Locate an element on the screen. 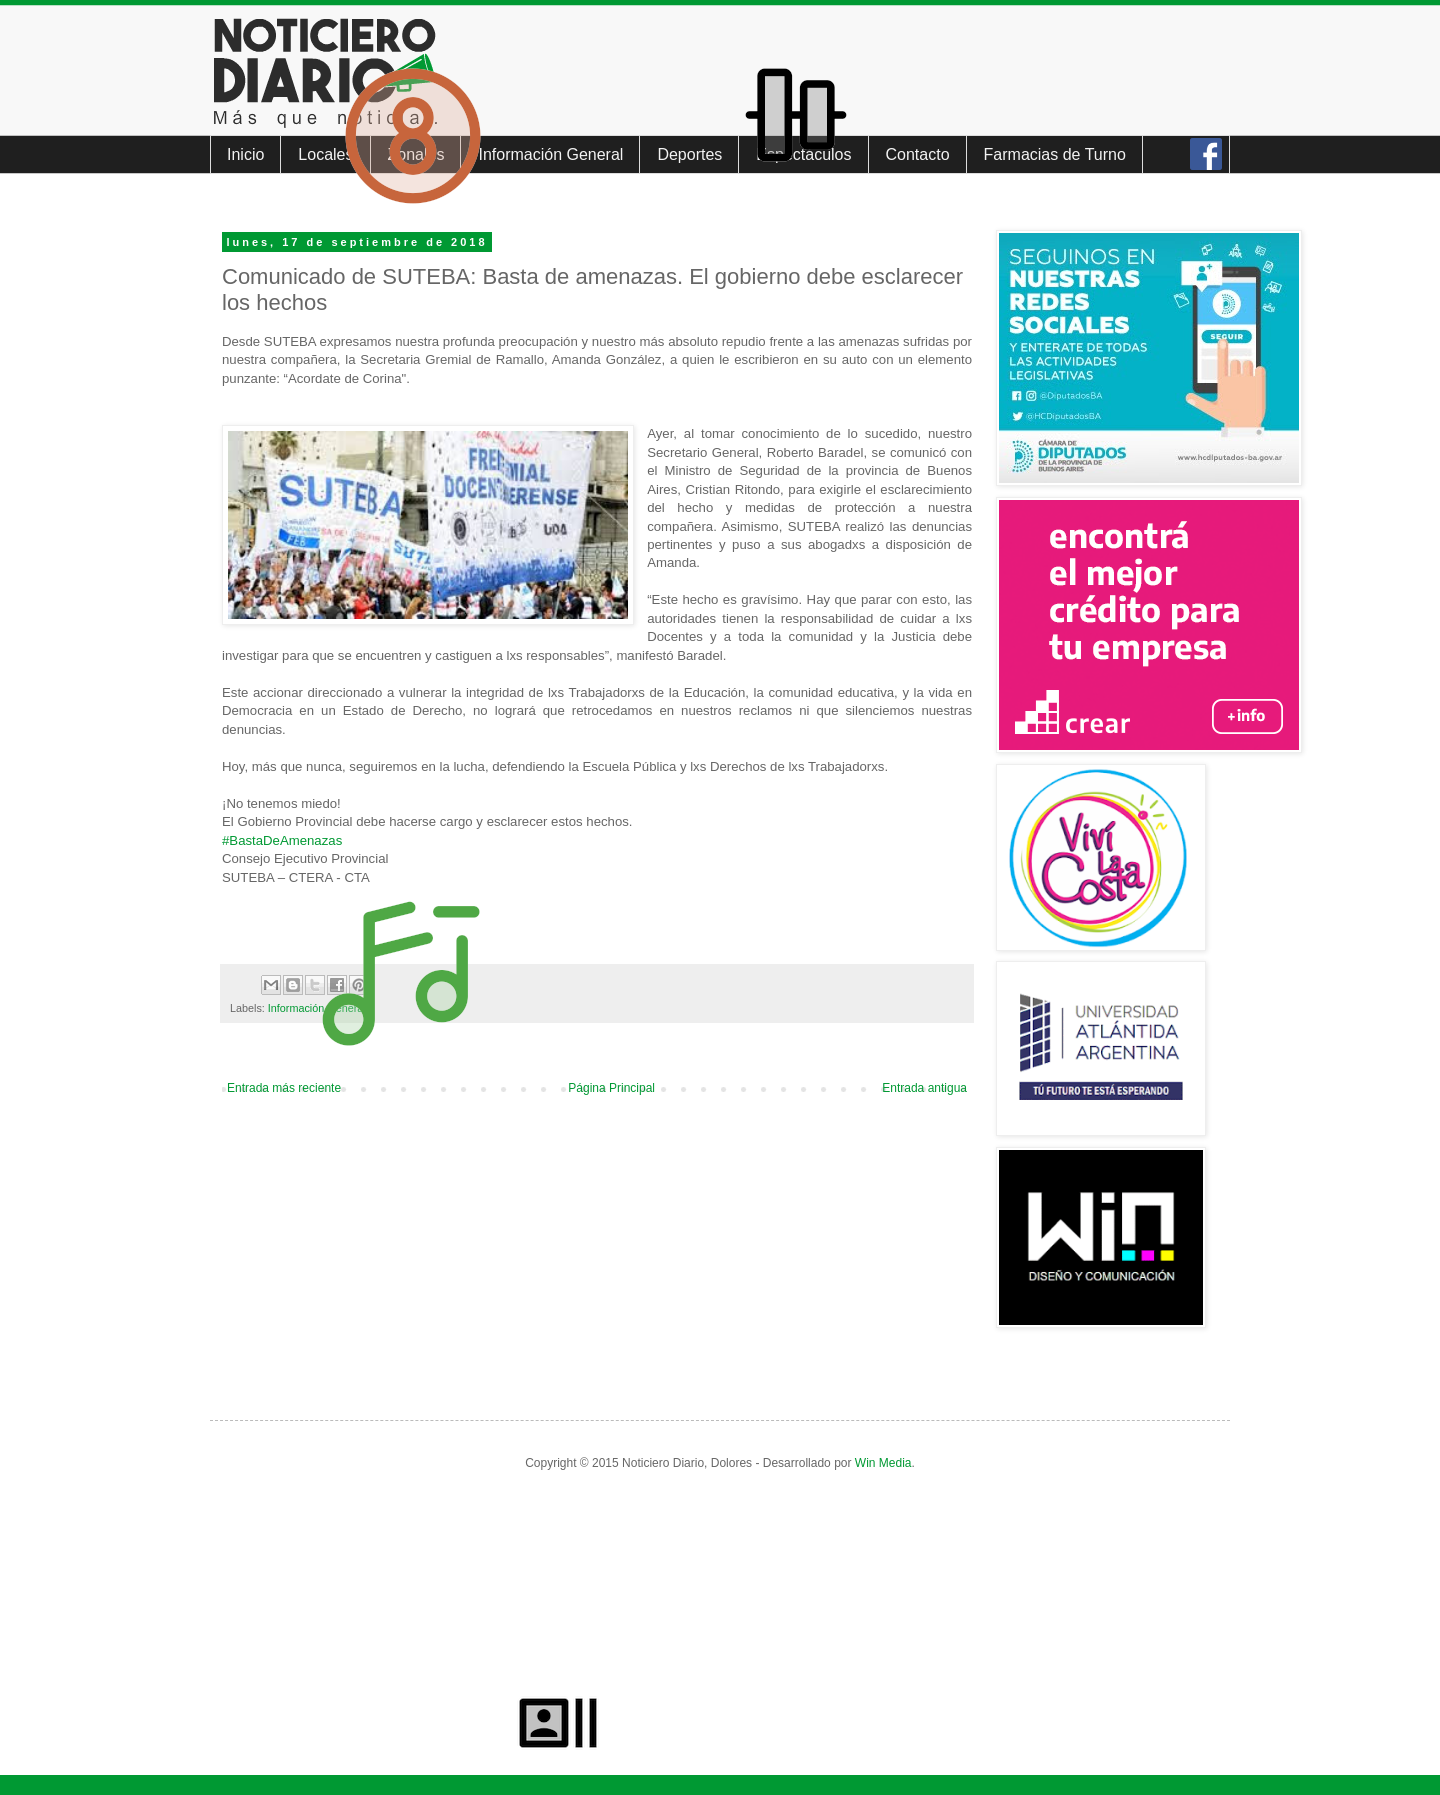 The width and height of the screenshot is (1440, 1795). align objects to vertical center is located at coordinates (796, 115).